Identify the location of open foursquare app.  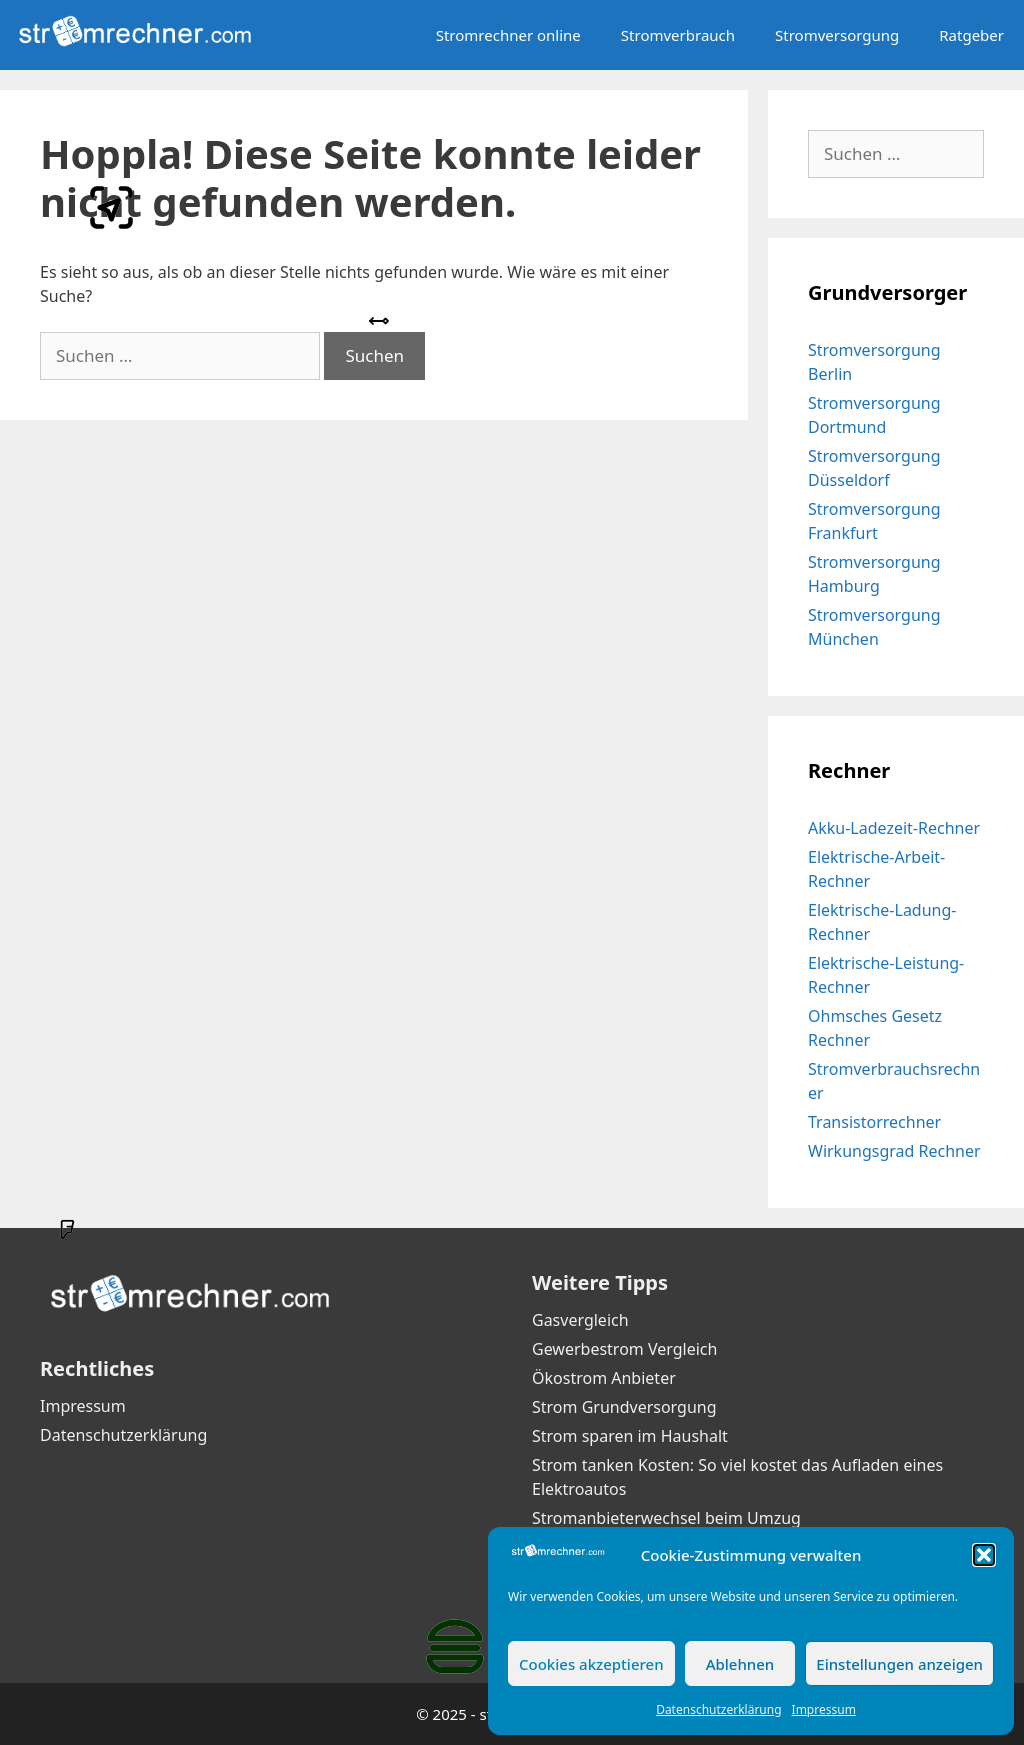
(67, 1229).